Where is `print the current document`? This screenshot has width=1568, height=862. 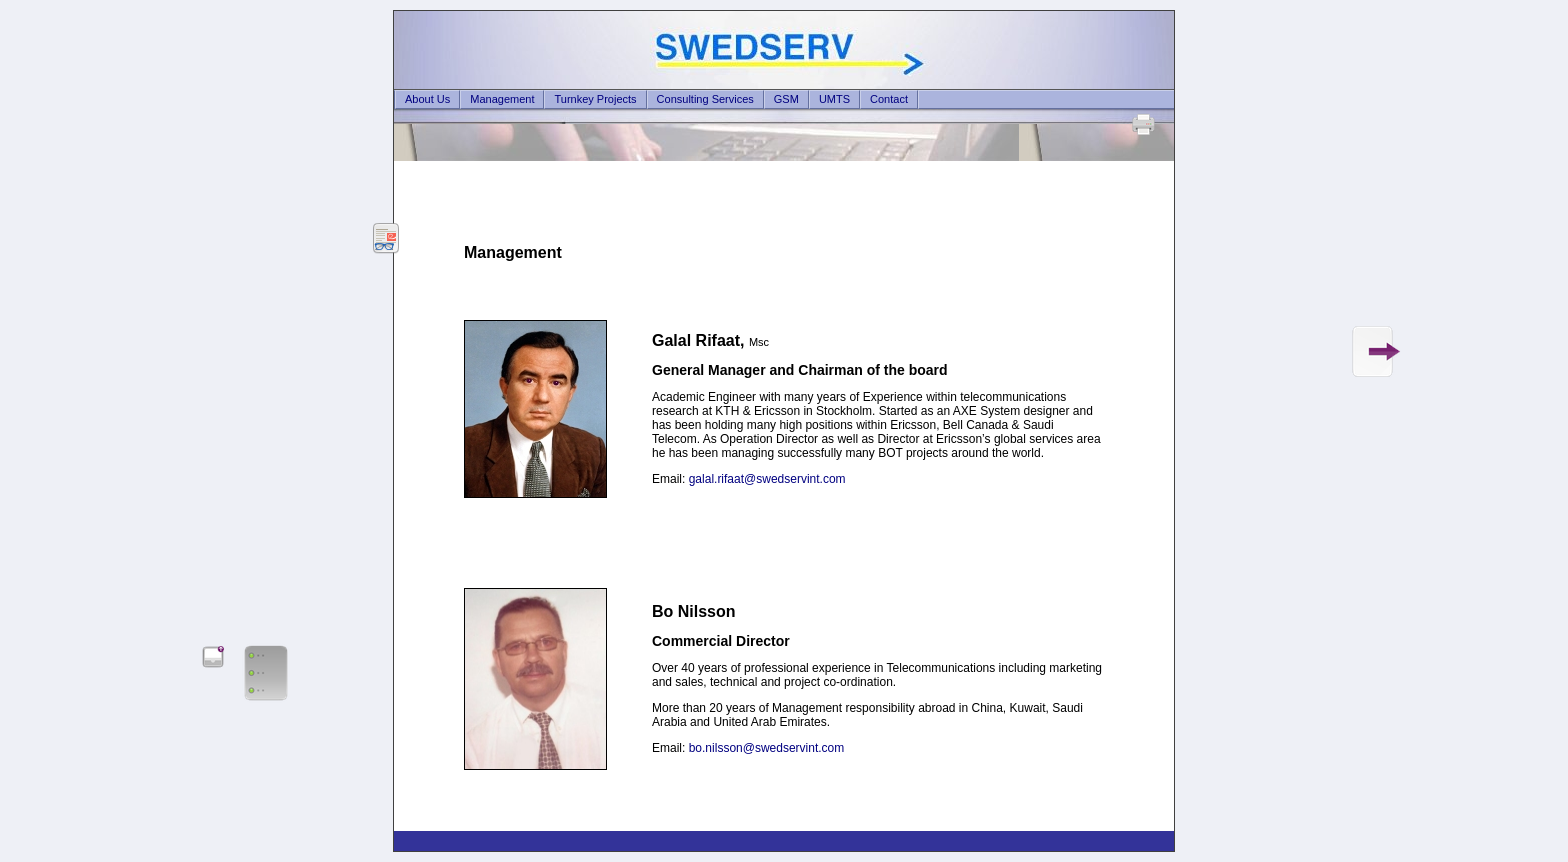 print the current document is located at coordinates (1143, 124).